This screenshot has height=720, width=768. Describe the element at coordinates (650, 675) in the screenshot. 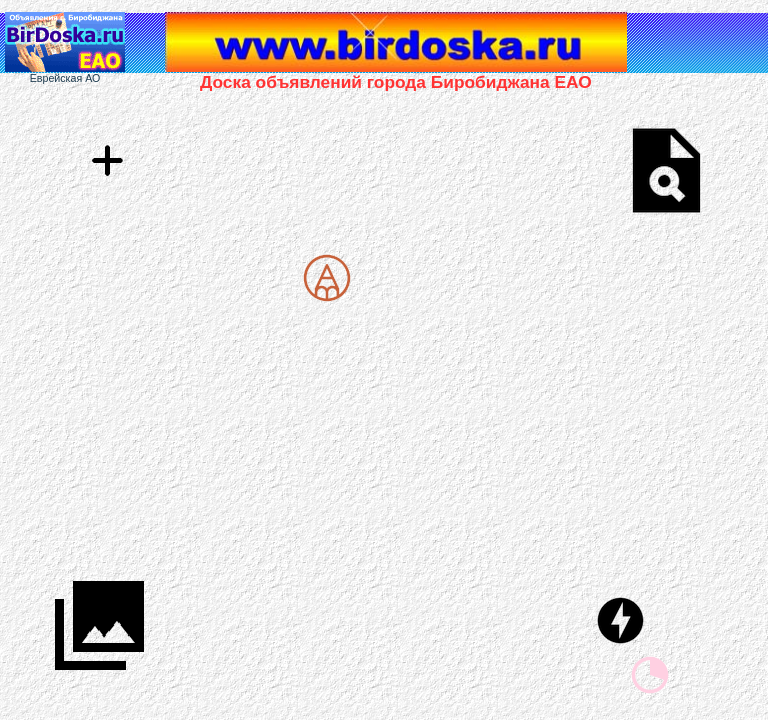

I see `indicates 30% progress or completion` at that location.